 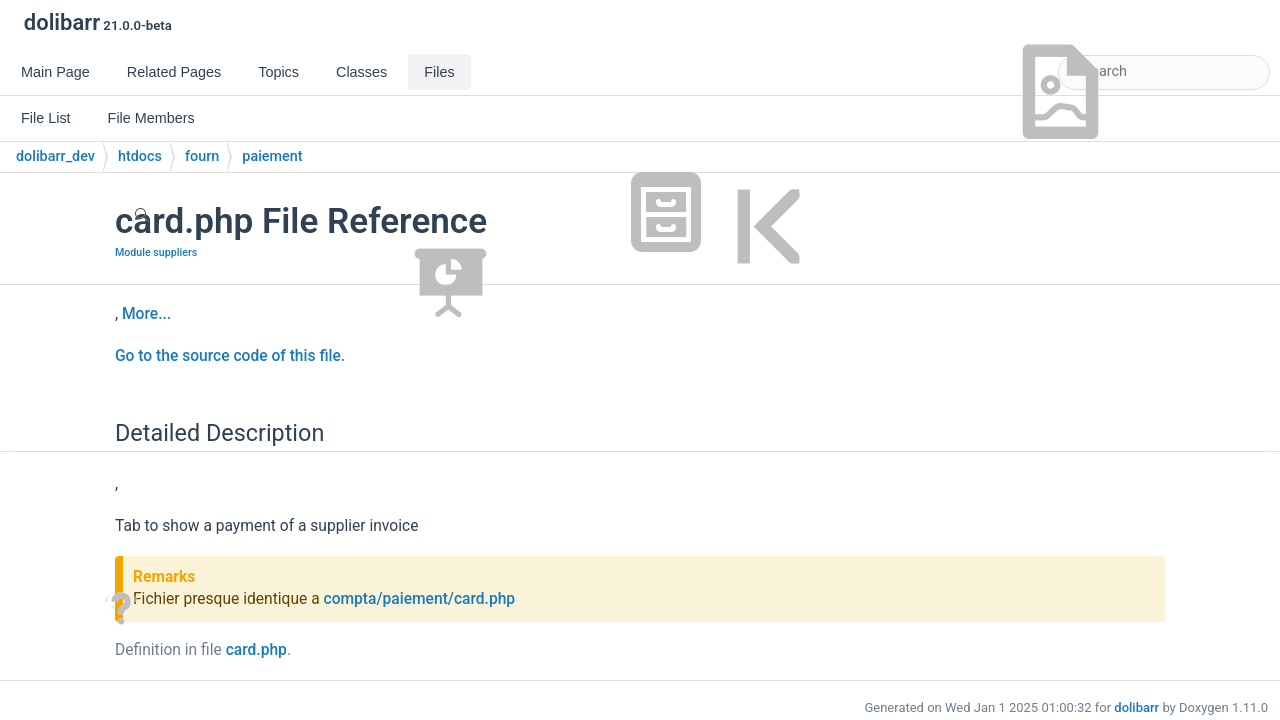 What do you see at coordinates (666, 212) in the screenshot?
I see `open the file manager application` at bounding box center [666, 212].